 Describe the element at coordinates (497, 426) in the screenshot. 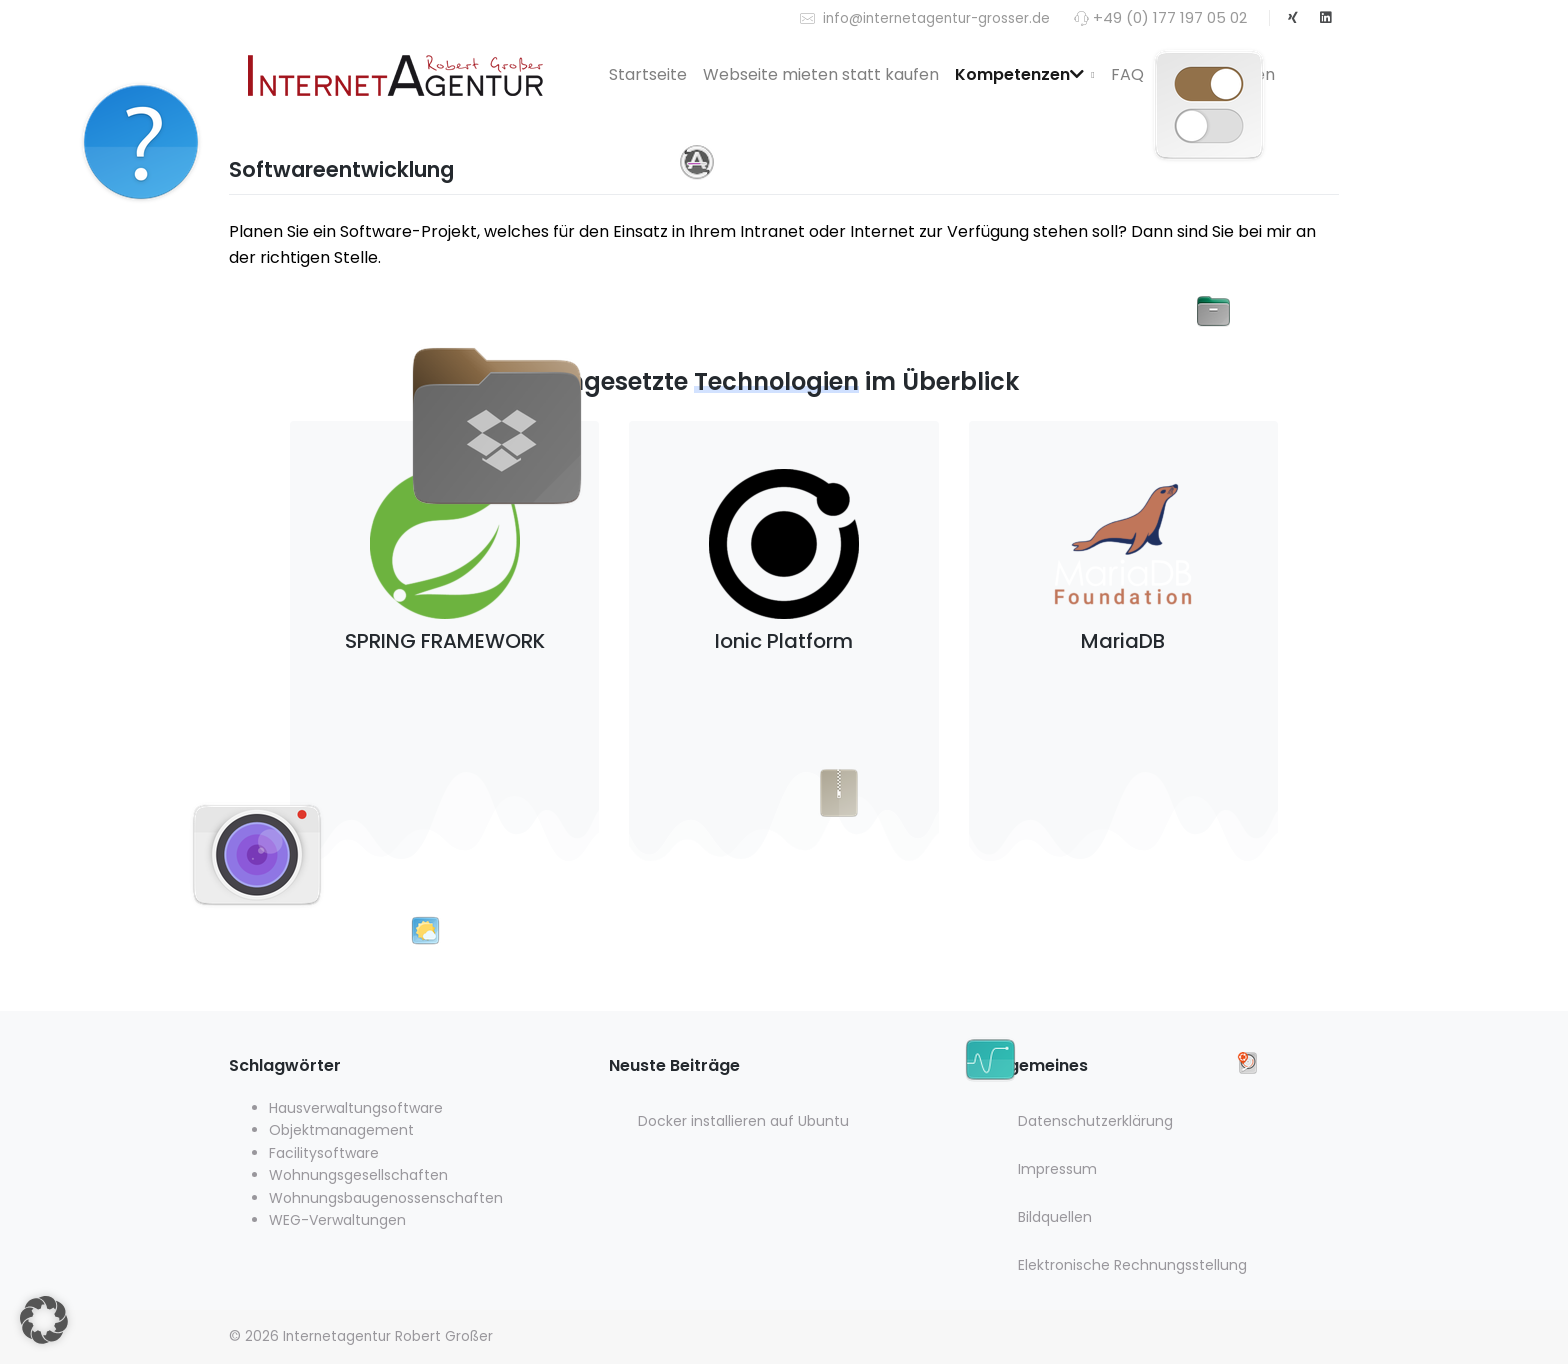

I see `open your dropbox synced folder` at that location.